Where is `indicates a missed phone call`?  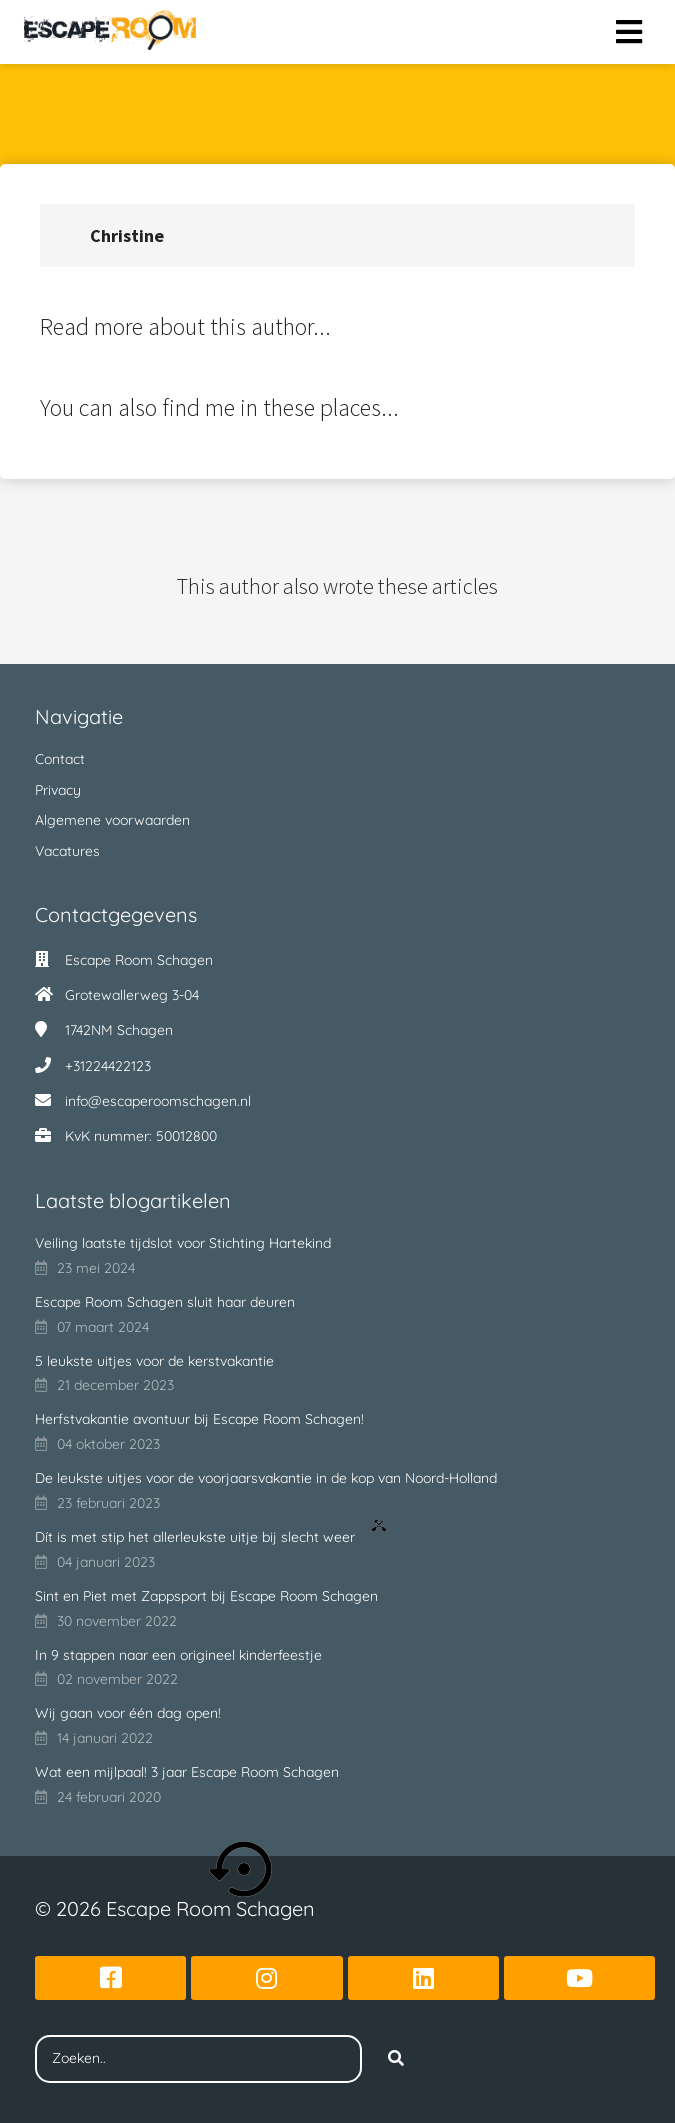 indicates a missed phone call is located at coordinates (379, 1526).